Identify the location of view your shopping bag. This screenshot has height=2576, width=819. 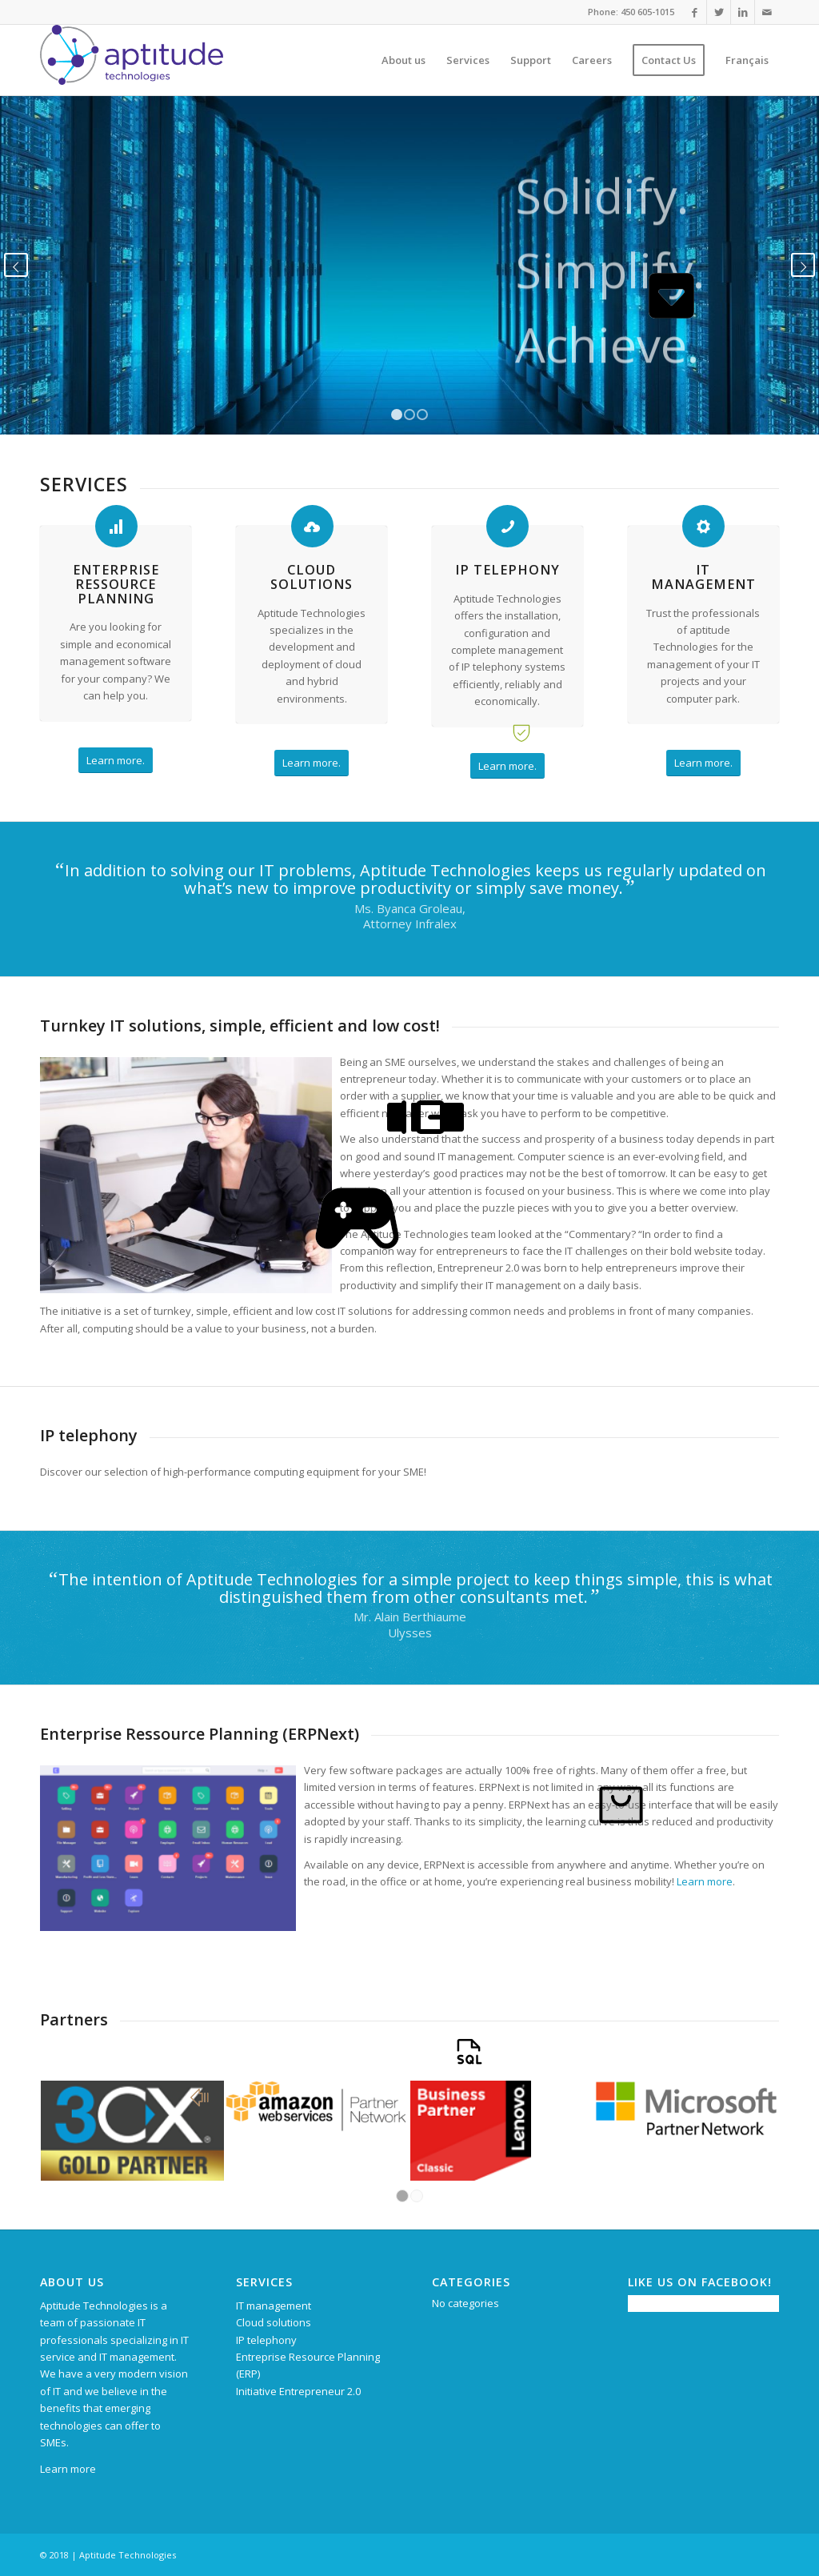
(621, 1805).